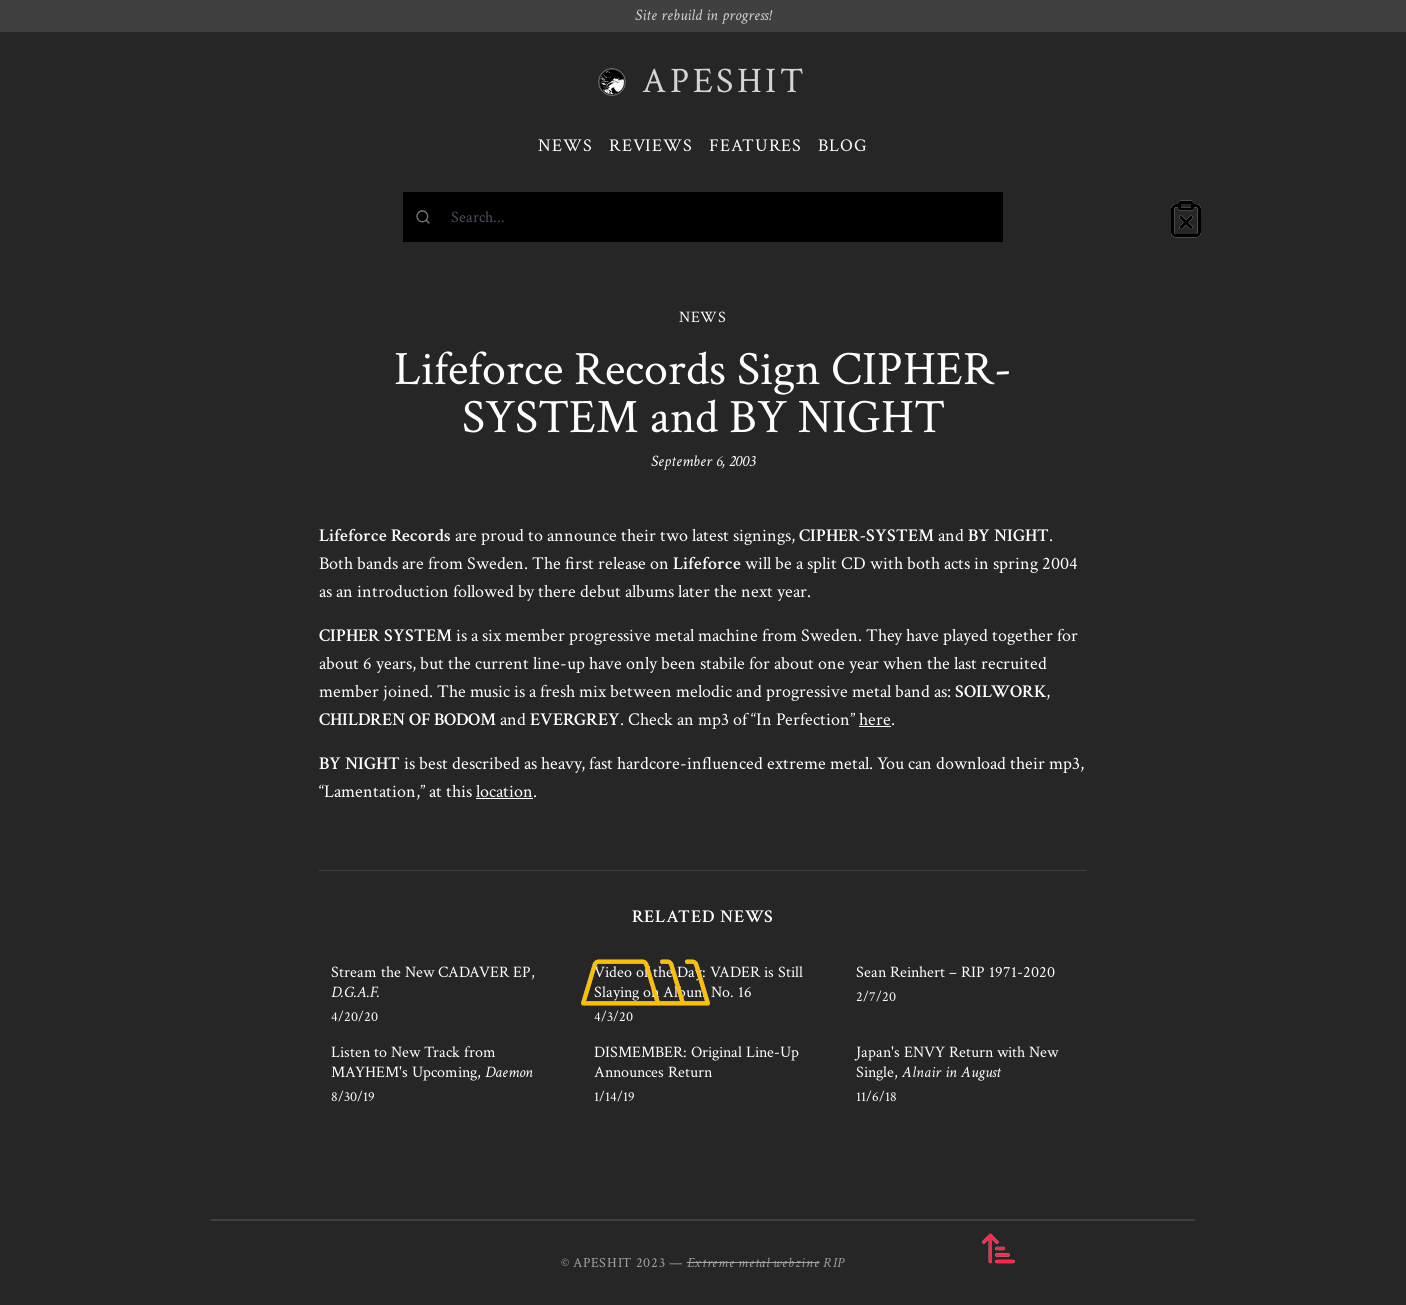 The image size is (1406, 1305). What do you see at coordinates (1186, 219) in the screenshot?
I see `clear clipboard contents` at bounding box center [1186, 219].